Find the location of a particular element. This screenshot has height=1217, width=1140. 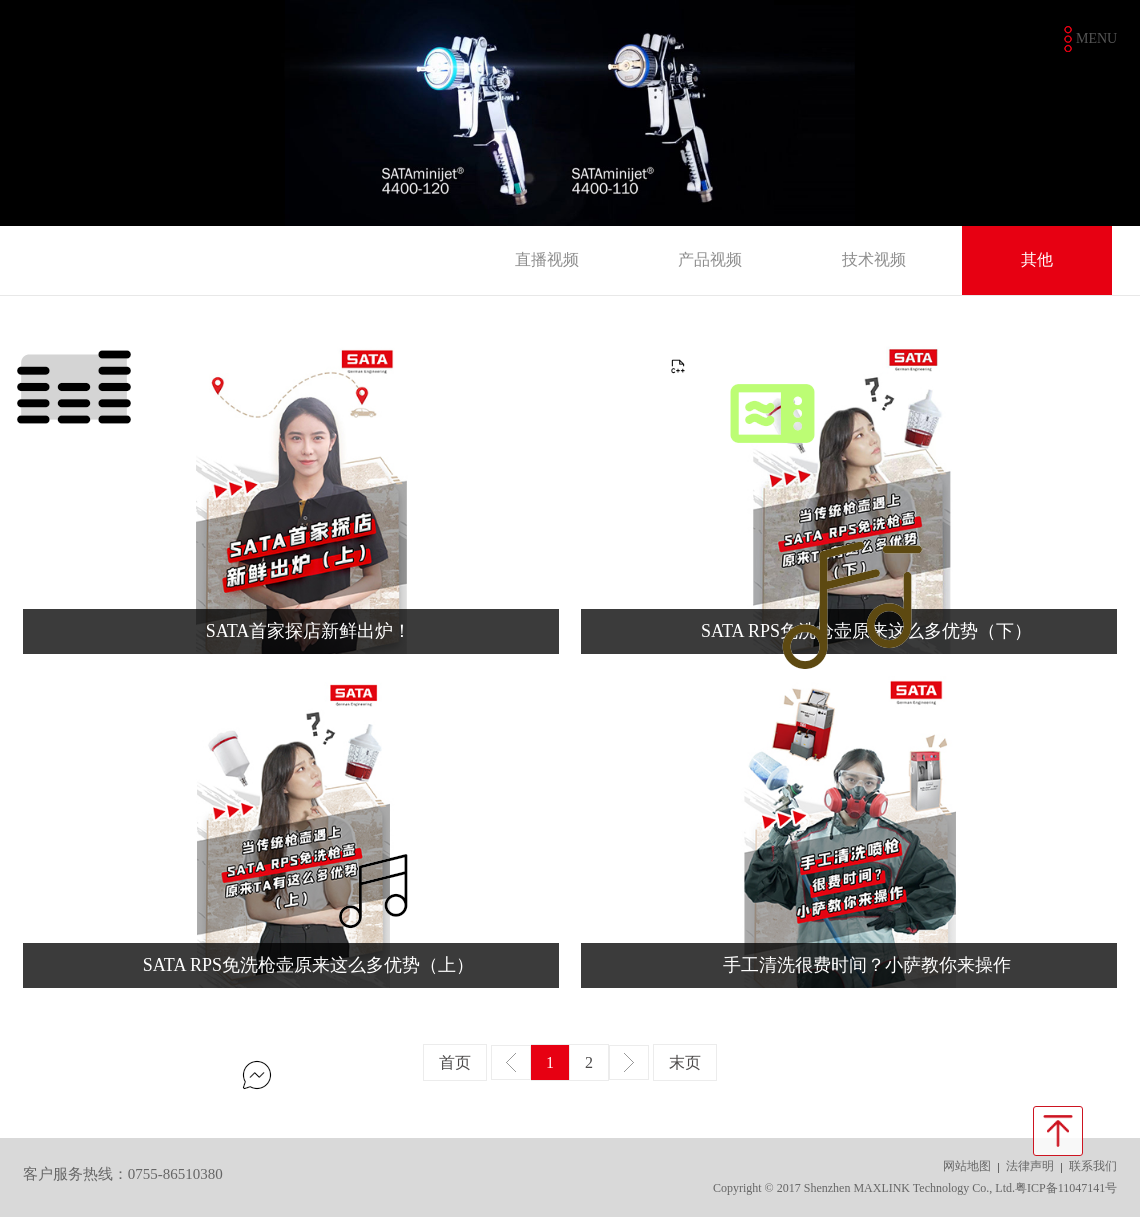

access microwave or kitchen appliance controls is located at coordinates (772, 413).